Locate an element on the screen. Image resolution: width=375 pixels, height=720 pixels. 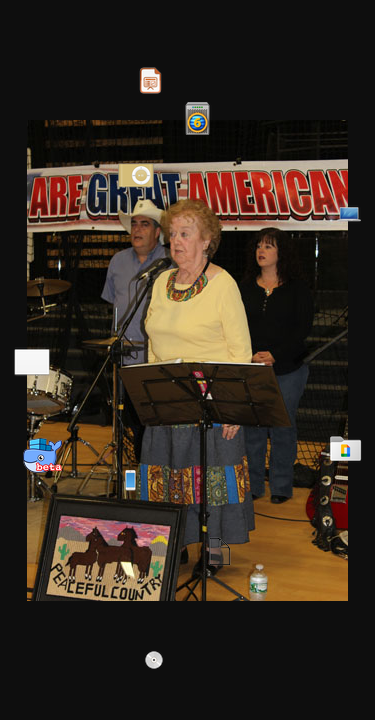
indicates a DVD-R disc drive or media is located at coordinates (154, 660).